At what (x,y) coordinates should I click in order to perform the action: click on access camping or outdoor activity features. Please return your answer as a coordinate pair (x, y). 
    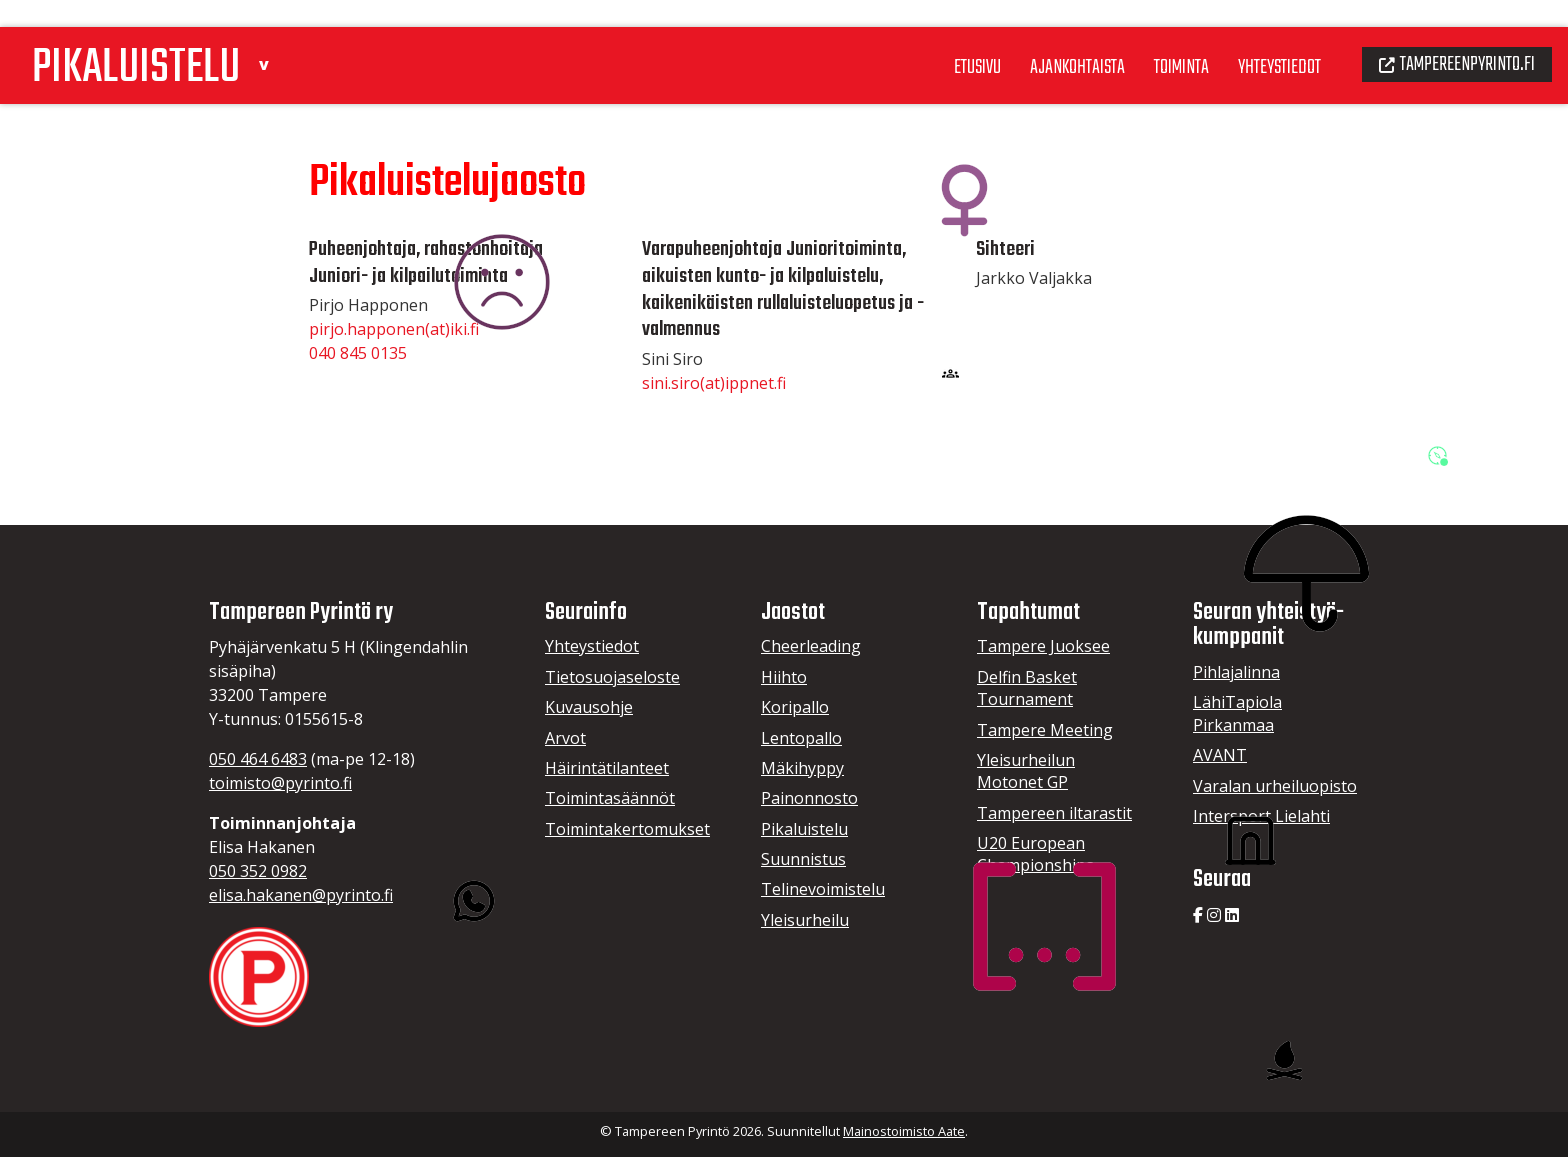
    Looking at the image, I should click on (1284, 1060).